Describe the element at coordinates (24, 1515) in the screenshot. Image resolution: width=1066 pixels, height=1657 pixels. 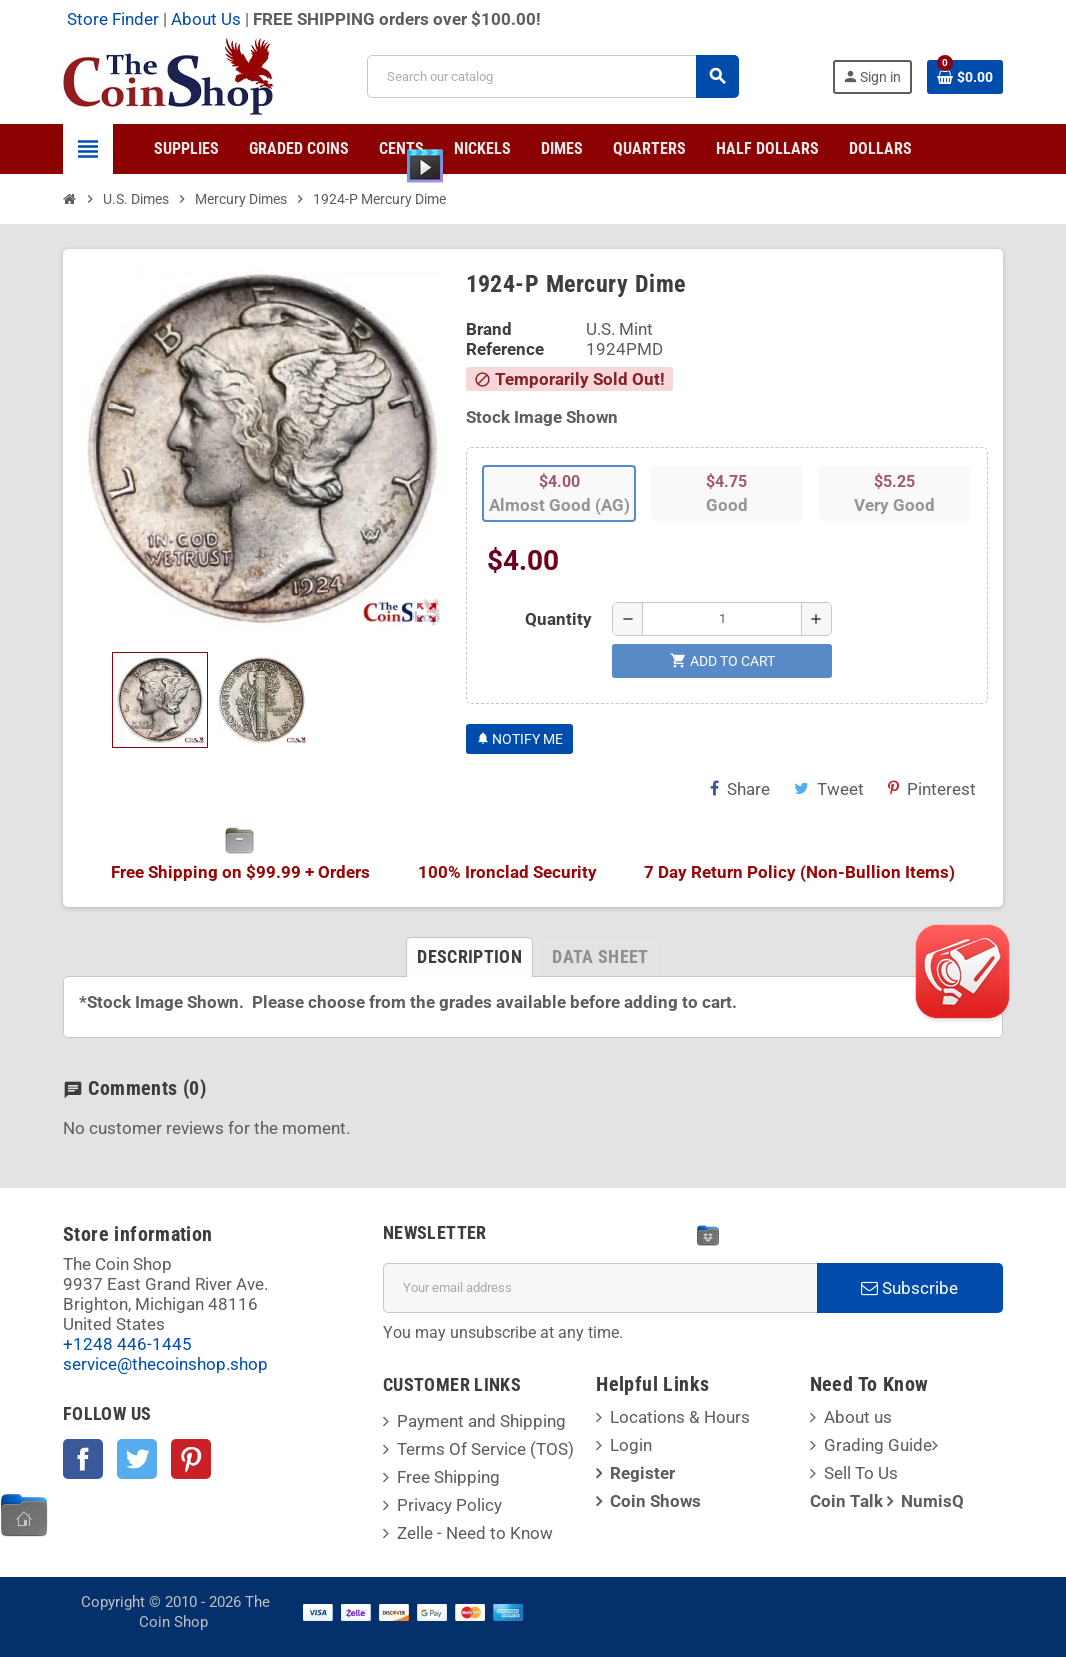
I see `access your home folder` at that location.